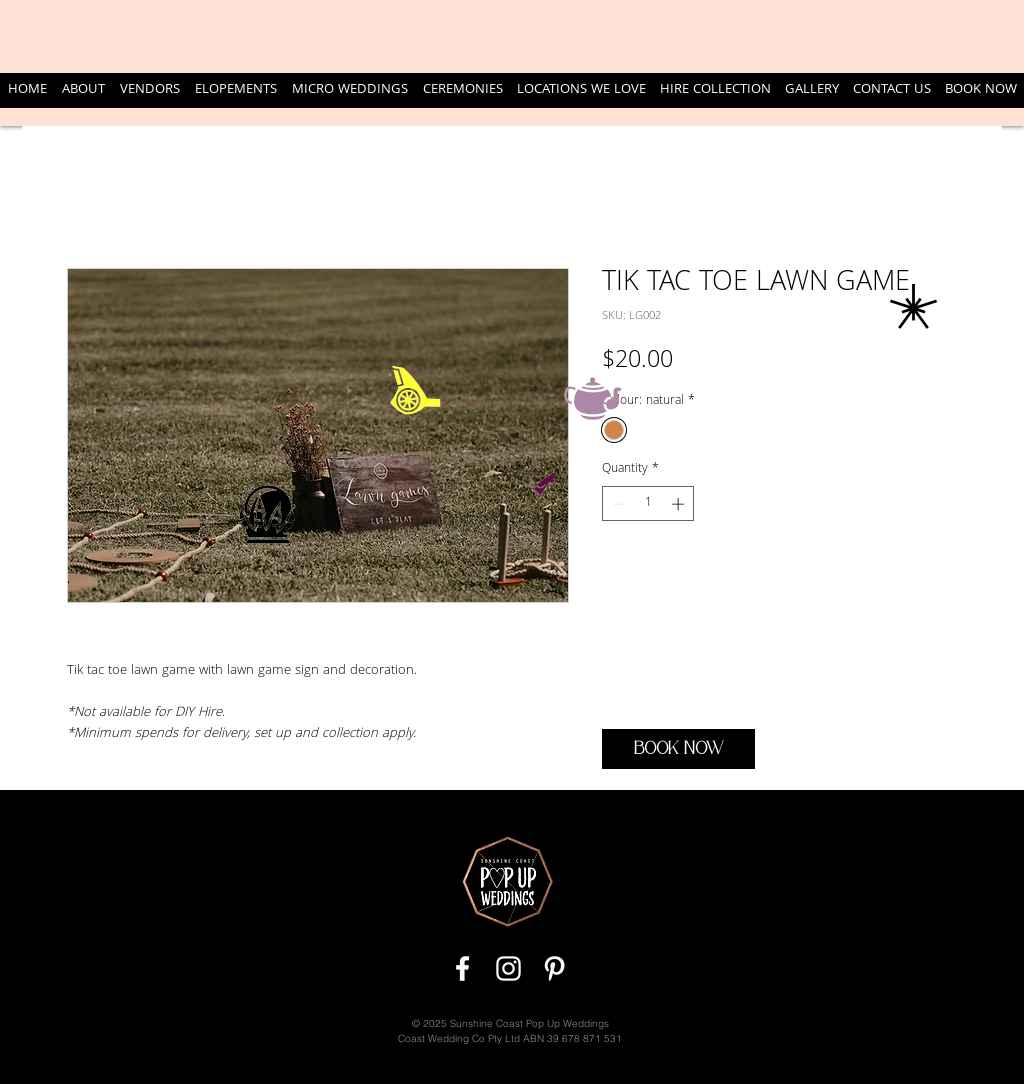 This screenshot has height=1084, width=1024. What do you see at coordinates (544, 484) in the screenshot?
I see `select or equip weapon attachment` at bounding box center [544, 484].